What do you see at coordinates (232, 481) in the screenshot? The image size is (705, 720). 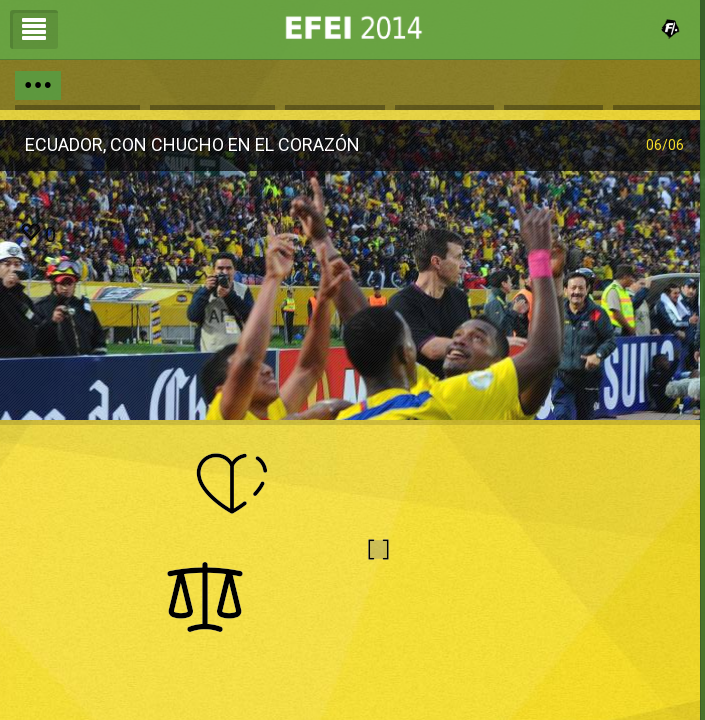 I see `indicates partial like or favorite status` at bounding box center [232, 481].